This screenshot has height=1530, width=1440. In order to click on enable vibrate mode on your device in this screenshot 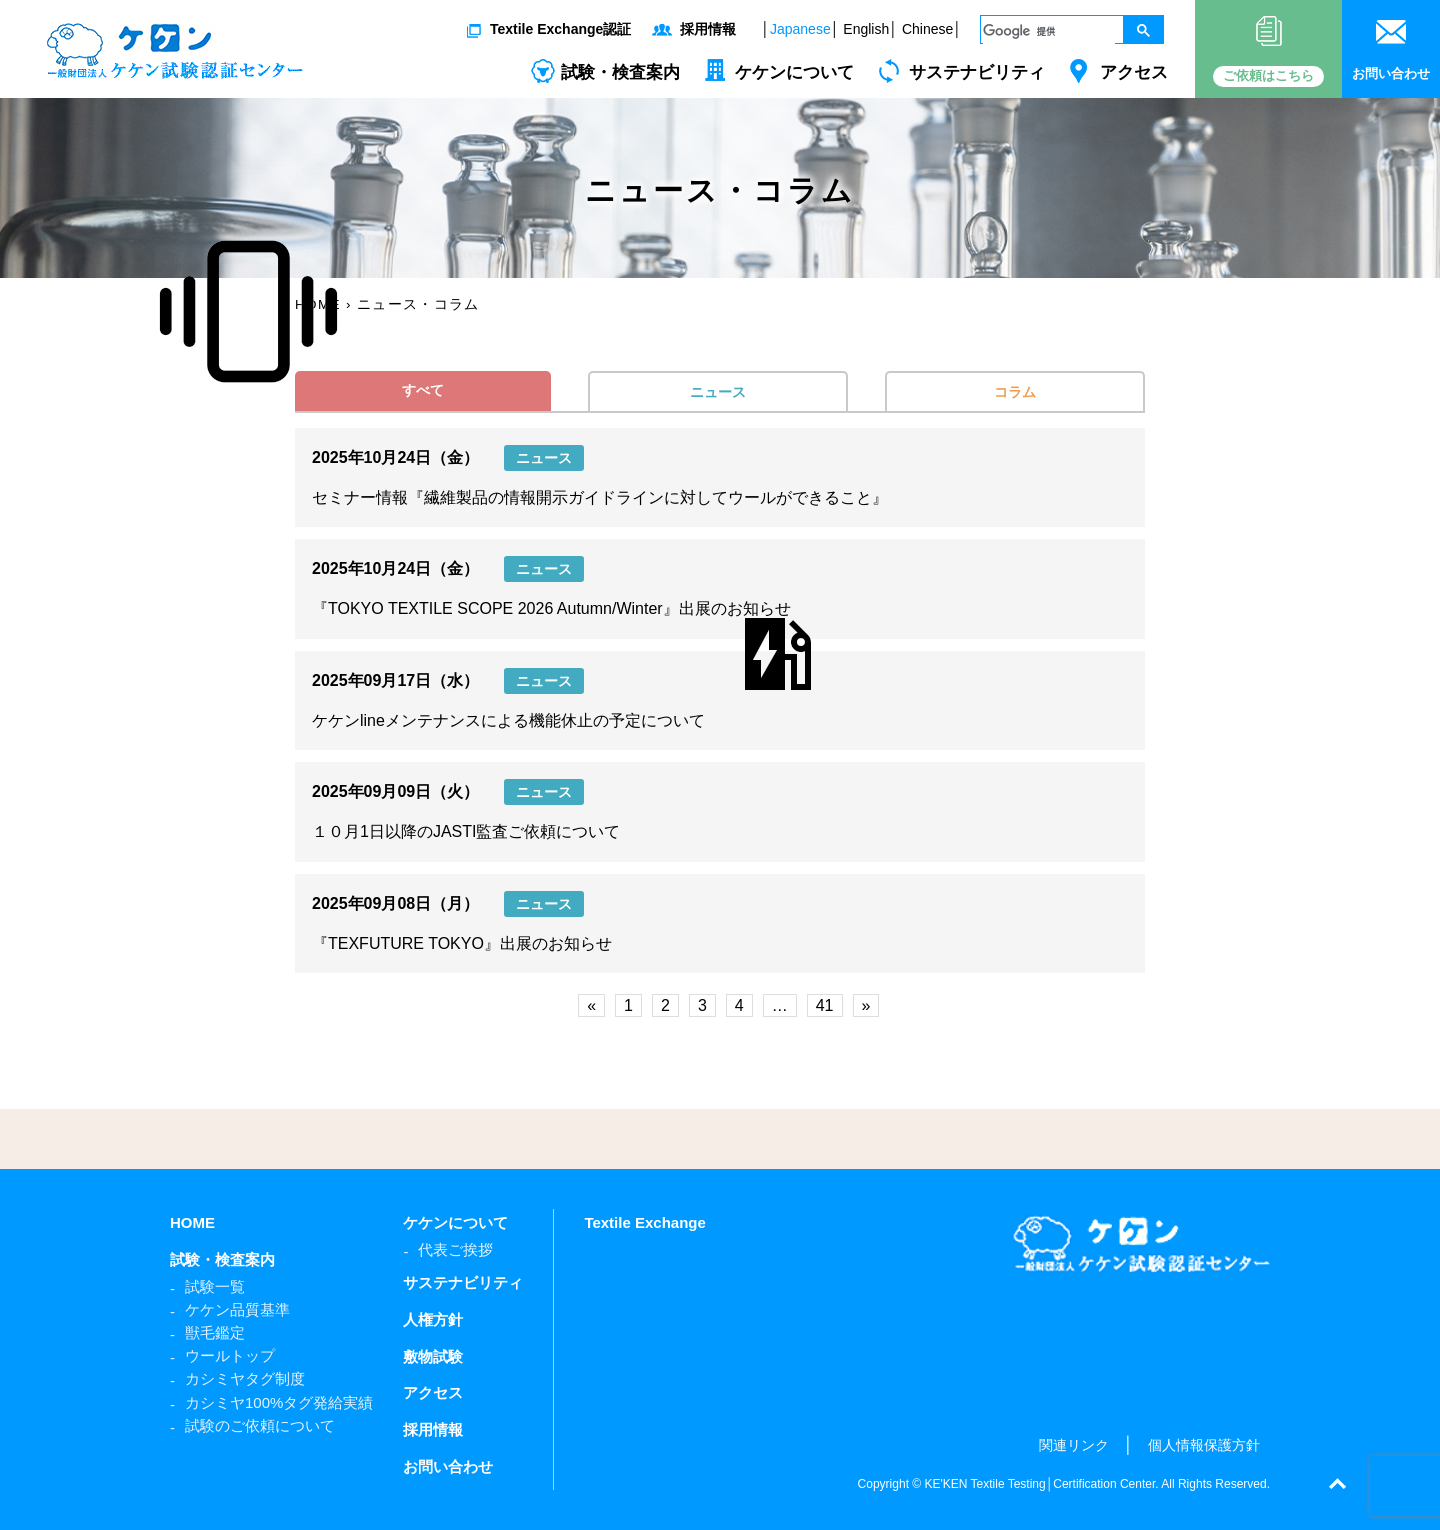, I will do `click(248, 311)`.